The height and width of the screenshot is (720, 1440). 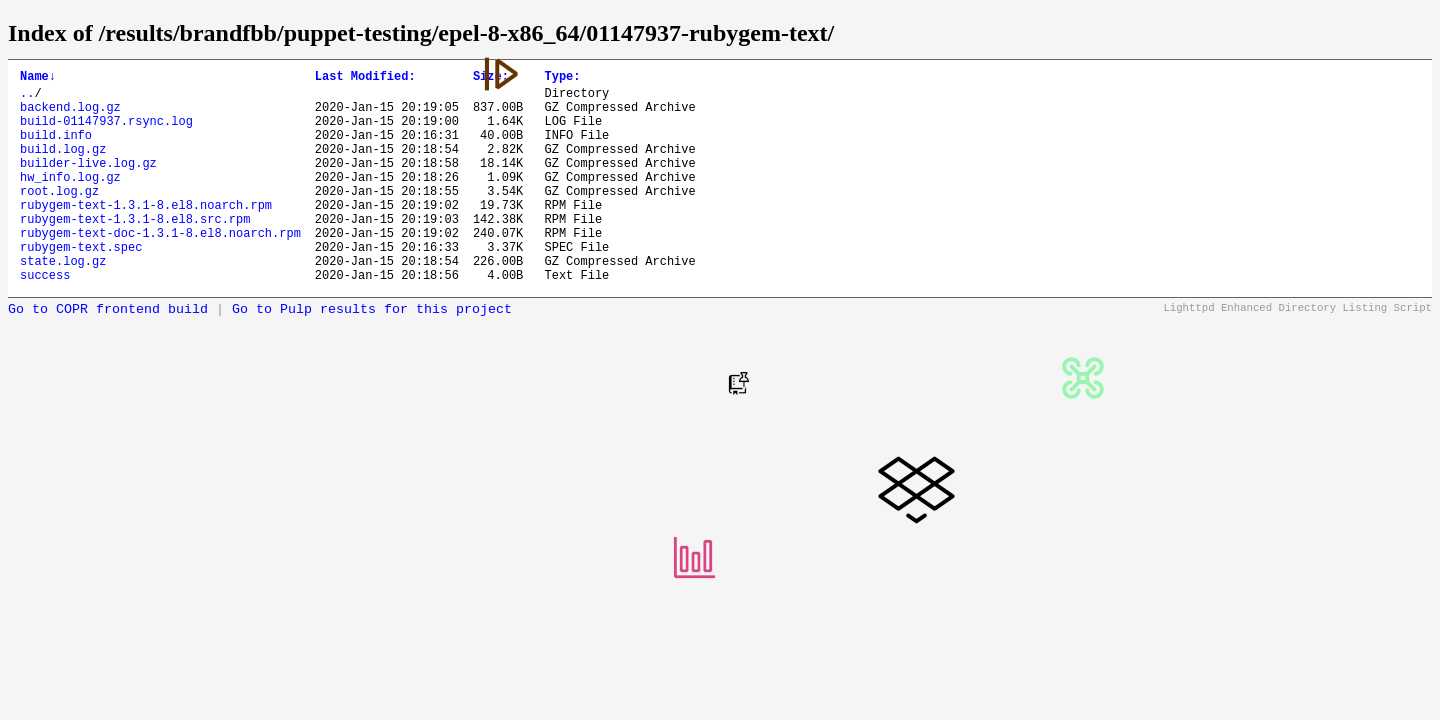 What do you see at coordinates (1083, 378) in the screenshot?
I see `access drone controls` at bounding box center [1083, 378].